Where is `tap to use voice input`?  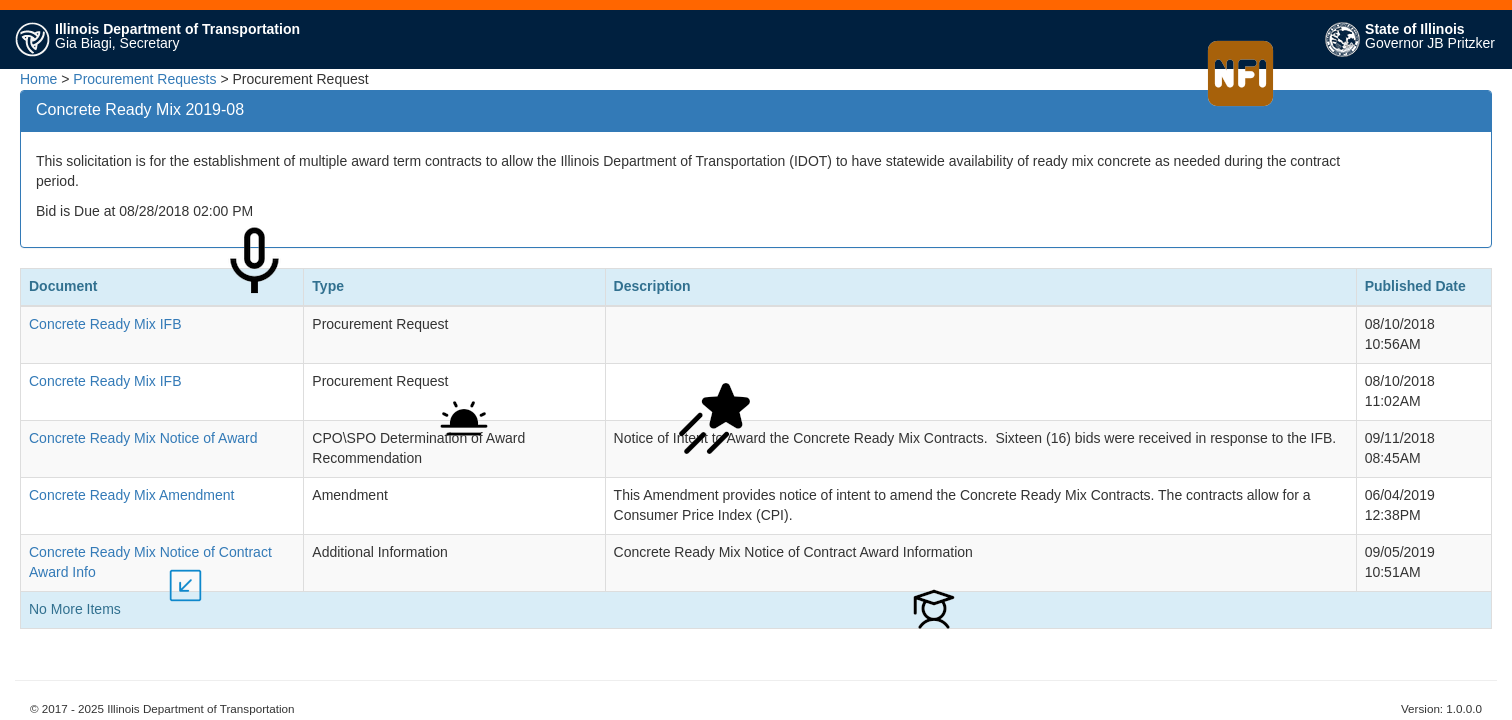 tap to use voice input is located at coordinates (254, 258).